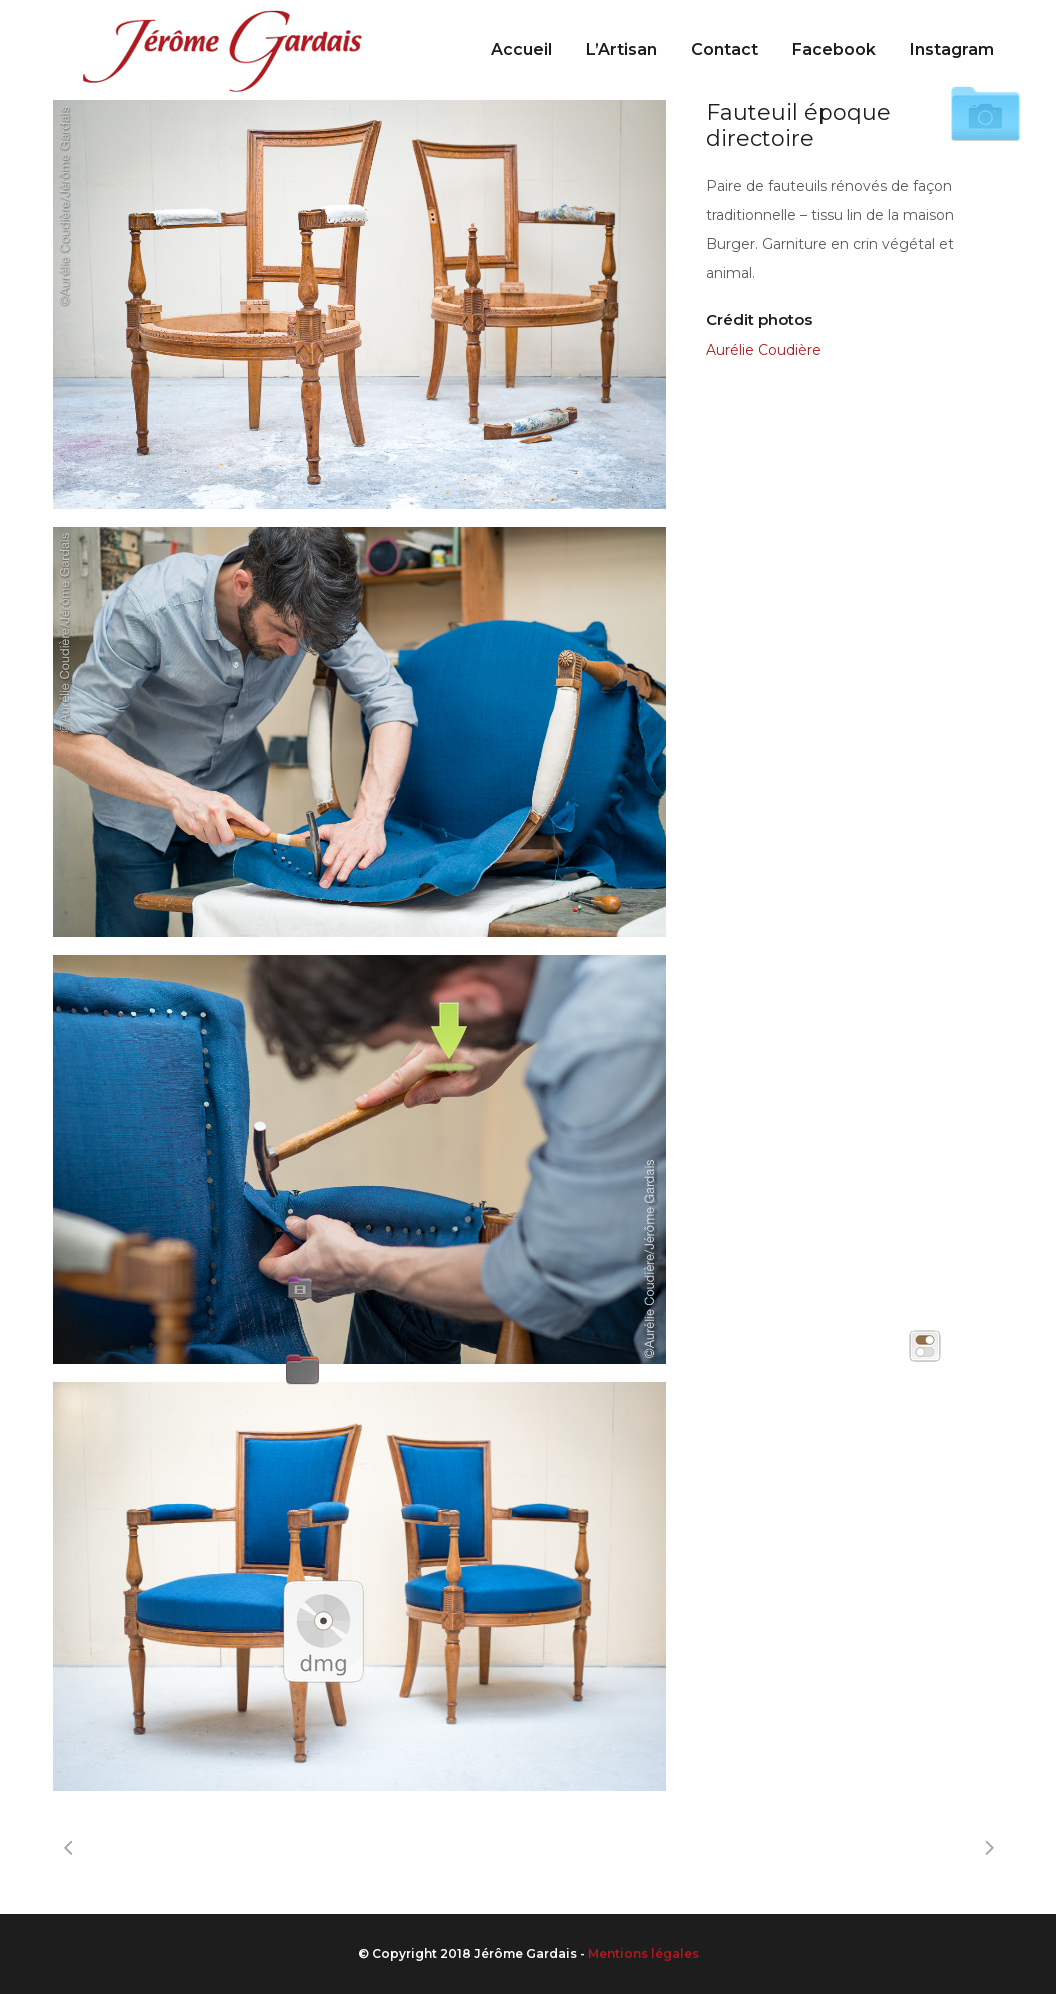  Describe the element at coordinates (300, 1287) in the screenshot. I see `open your videos folder` at that location.